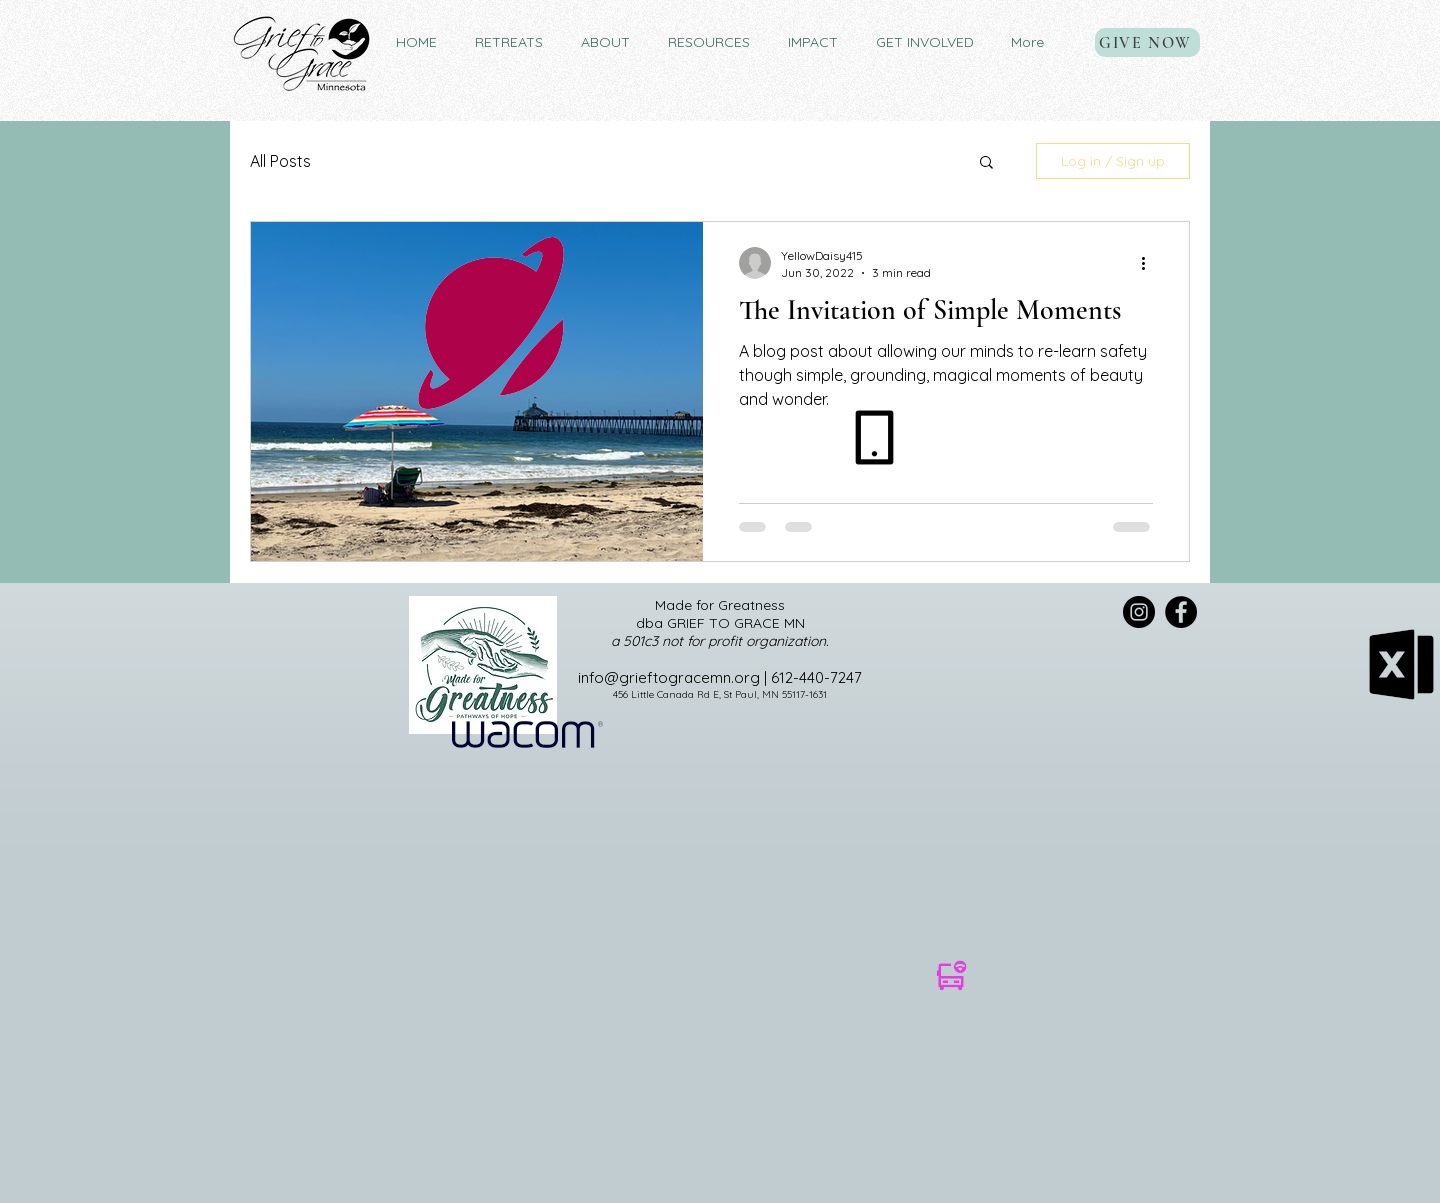 This screenshot has height=1203, width=1440. I want to click on visit instatus website or service, so click(491, 323).